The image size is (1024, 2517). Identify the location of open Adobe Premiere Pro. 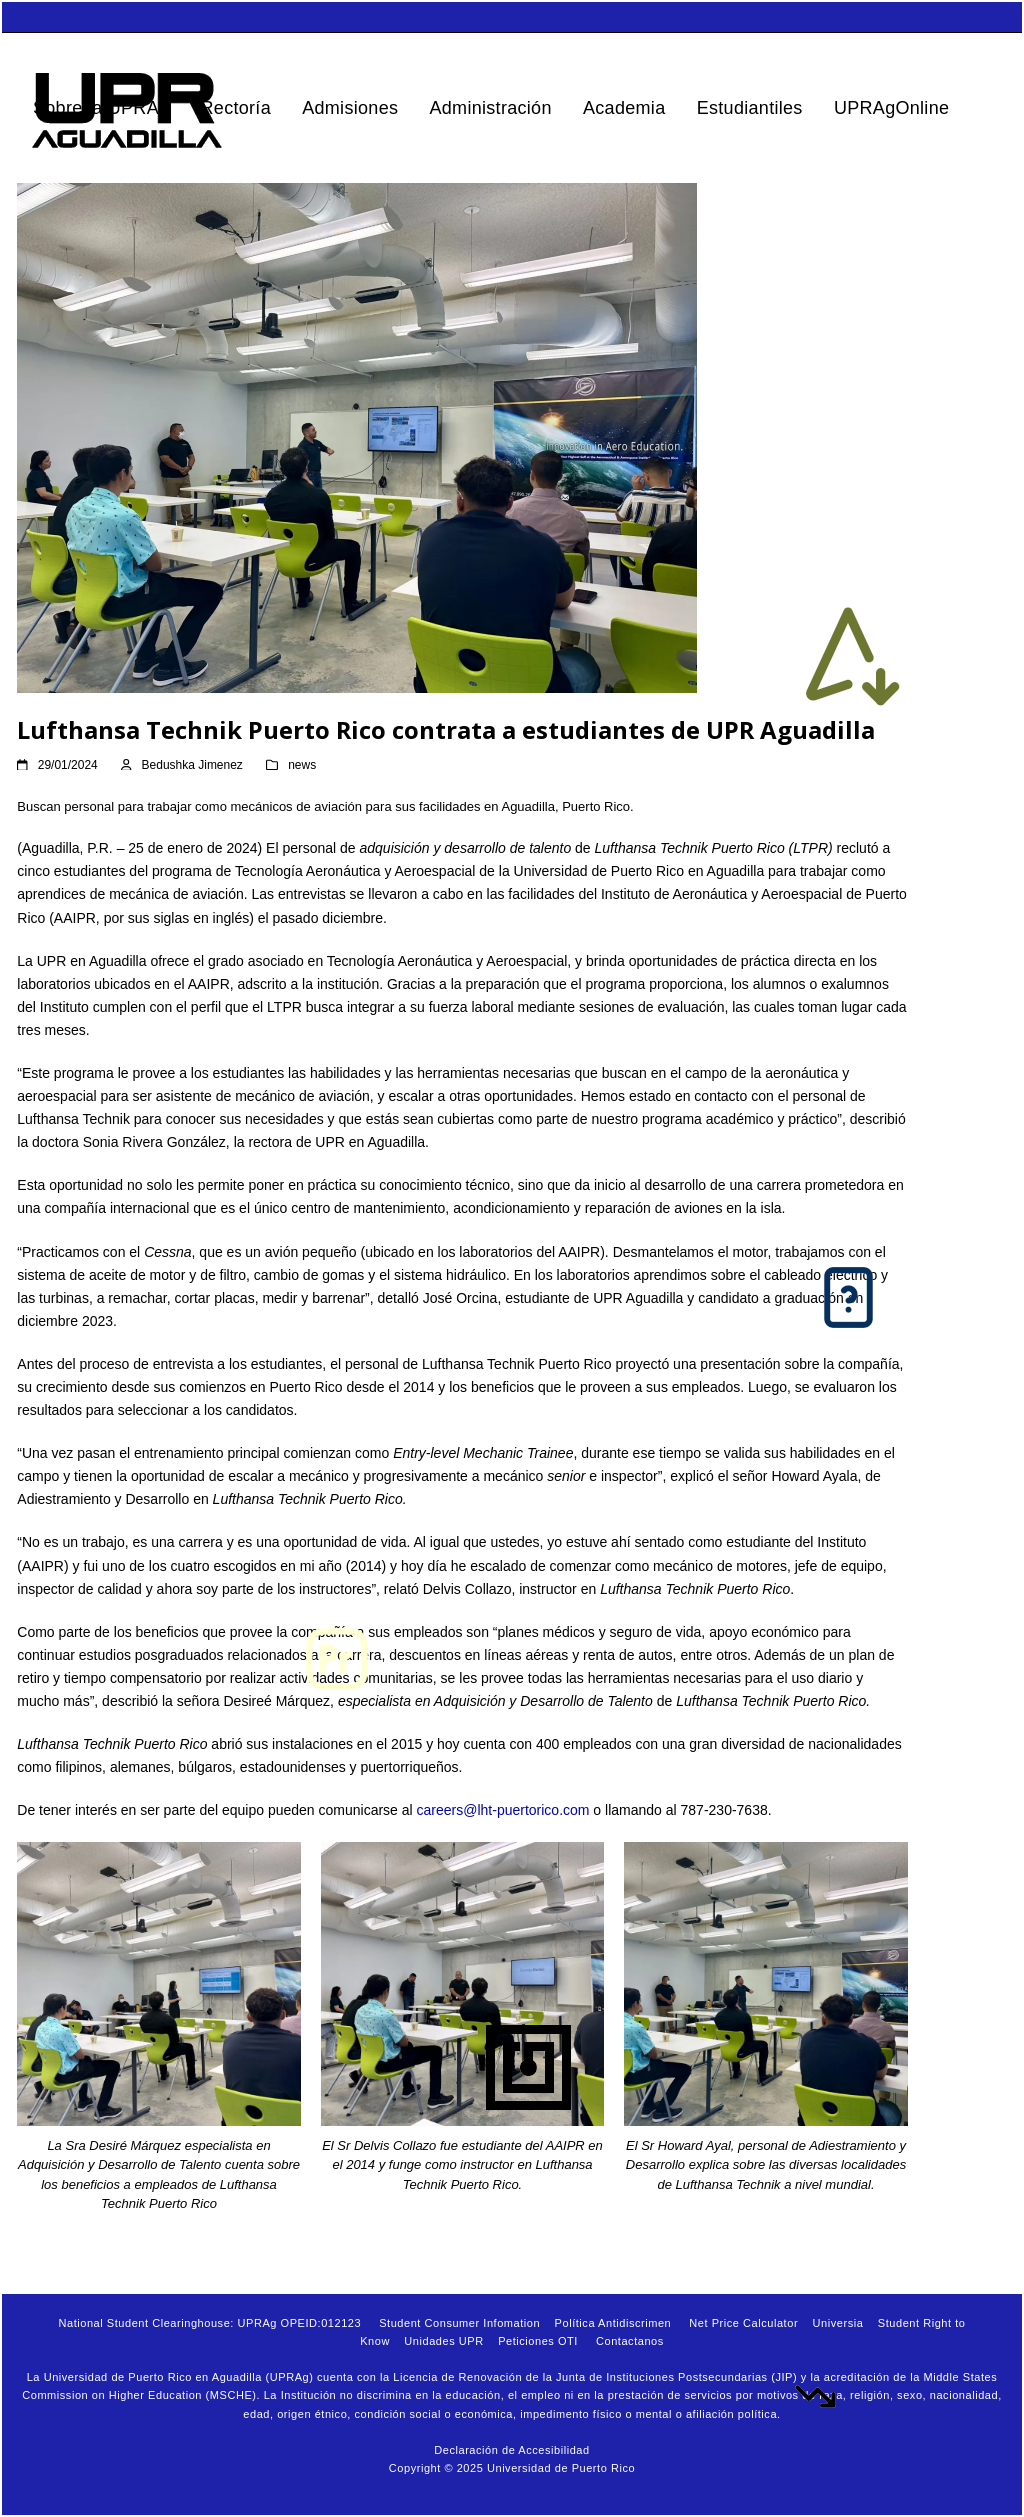
(337, 1659).